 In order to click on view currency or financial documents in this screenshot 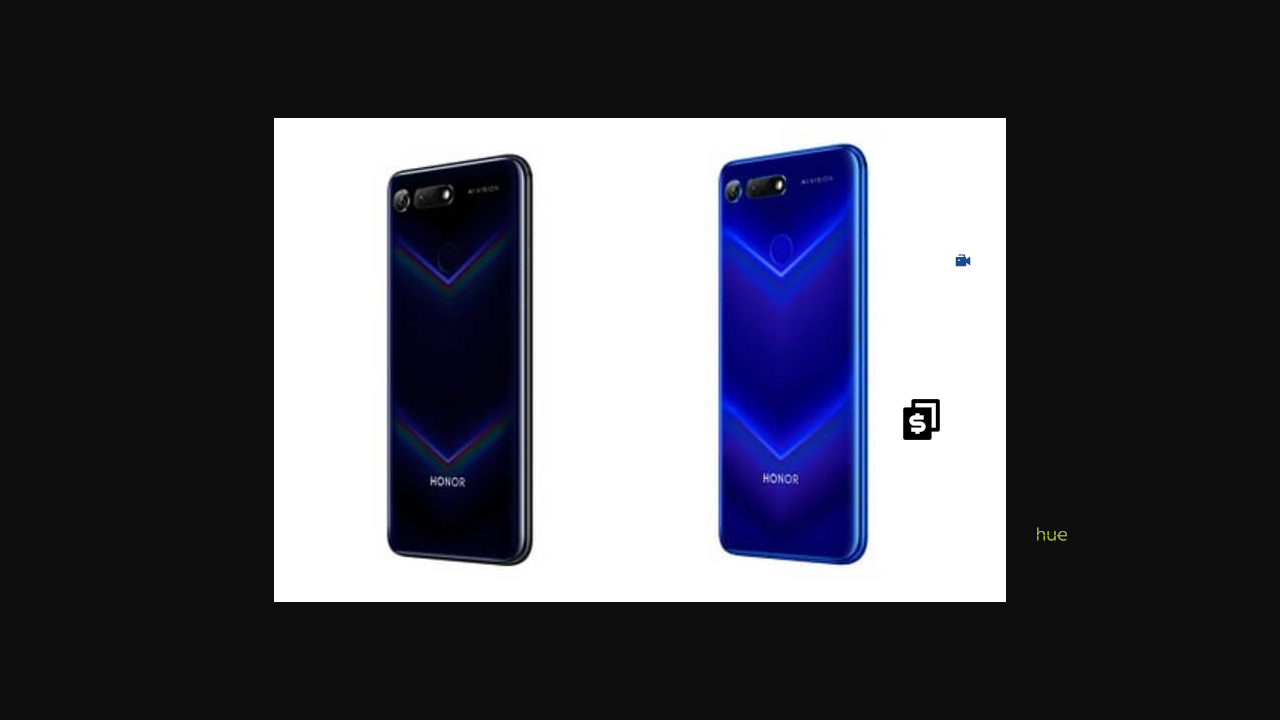, I will do `click(921, 419)`.